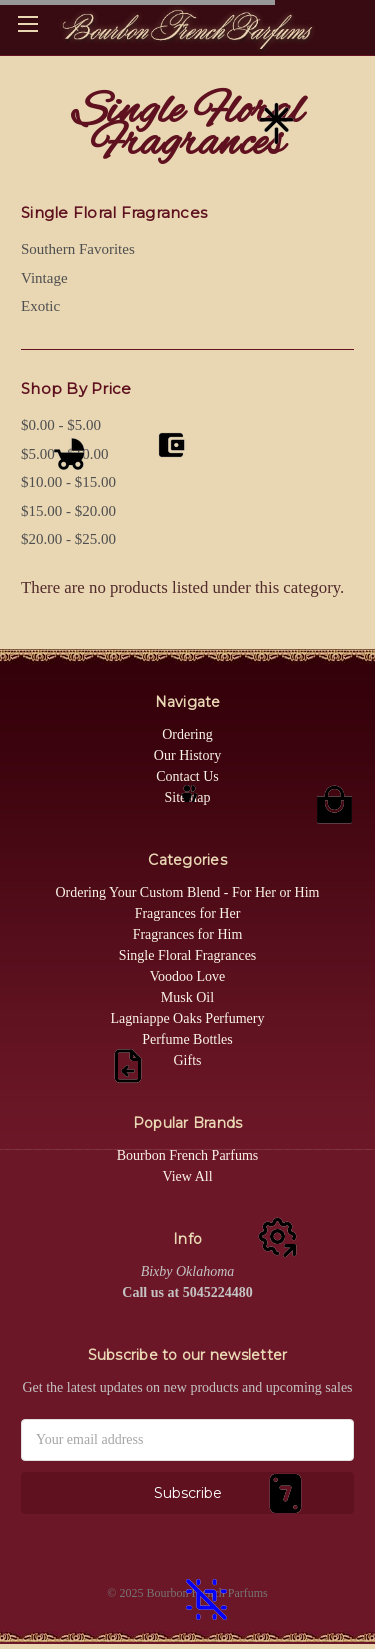 The image size is (375, 1649). Describe the element at coordinates (189, 793) in the screenshot. I see `view group members or team` at that location.